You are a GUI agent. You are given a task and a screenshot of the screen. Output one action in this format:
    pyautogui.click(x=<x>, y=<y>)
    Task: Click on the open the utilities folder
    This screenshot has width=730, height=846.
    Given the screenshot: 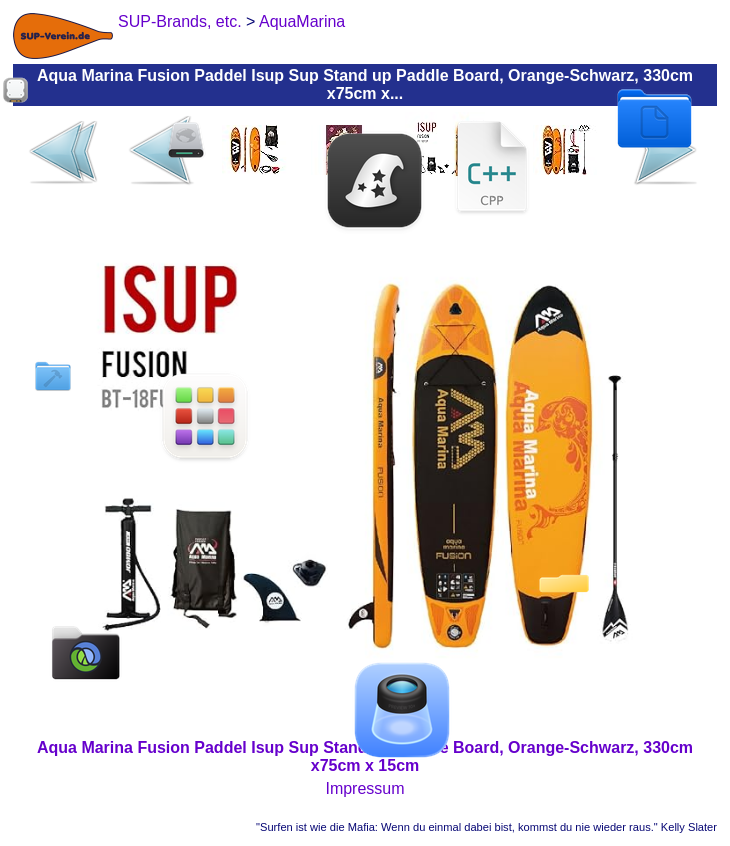 What is the action you would take?
    pyautogui.click(x=53, y=376)
    